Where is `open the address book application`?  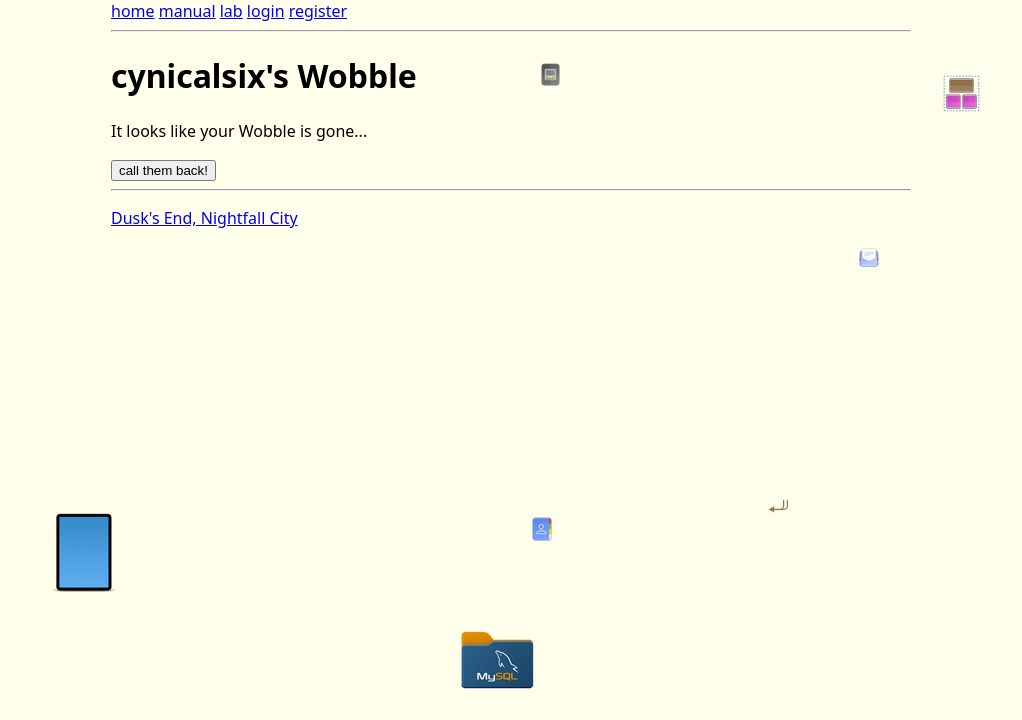
open the address book application is located at coordinates (542, 529).